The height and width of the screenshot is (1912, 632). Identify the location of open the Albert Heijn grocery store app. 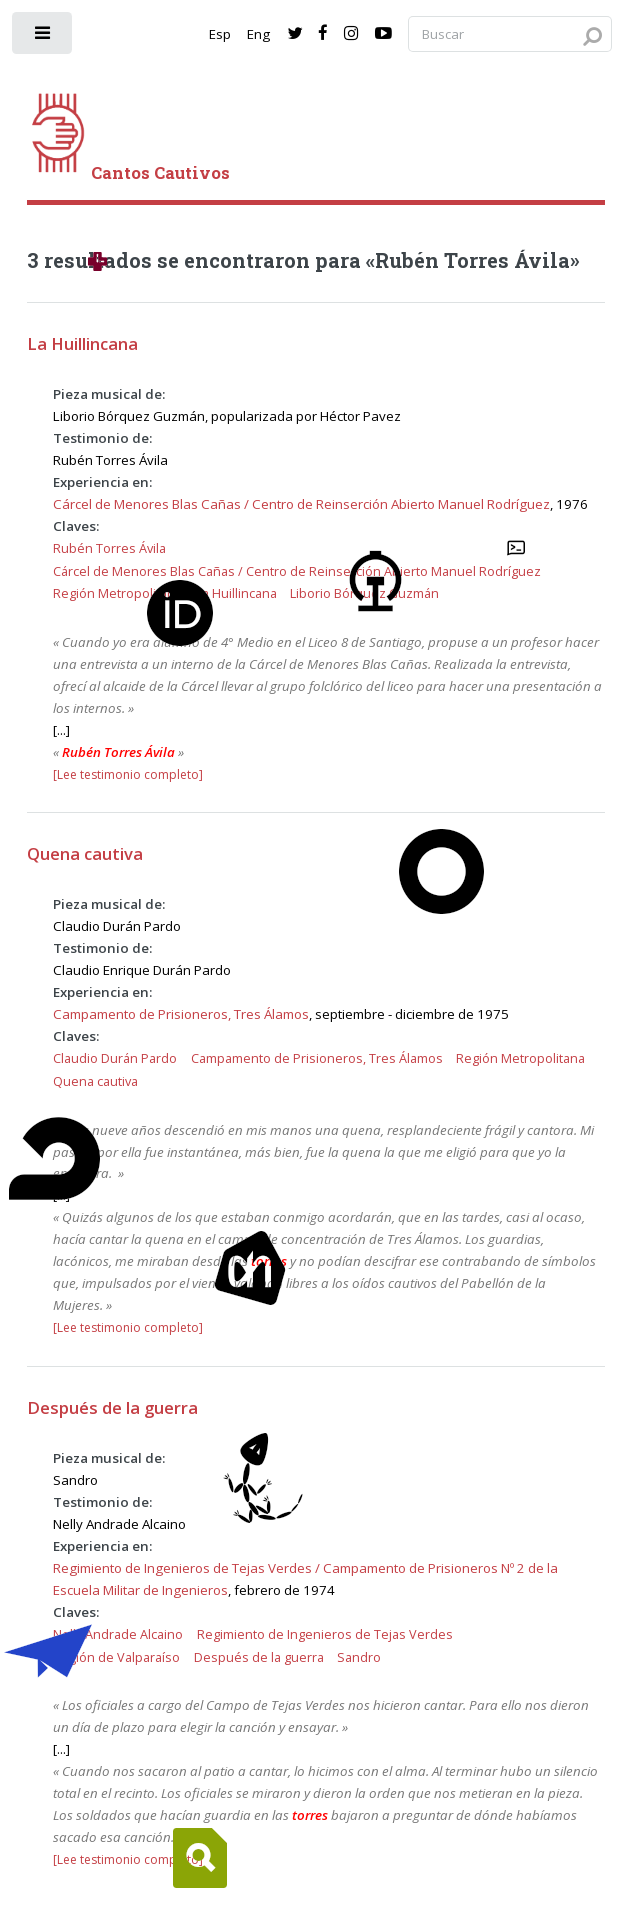
(250, 1268).